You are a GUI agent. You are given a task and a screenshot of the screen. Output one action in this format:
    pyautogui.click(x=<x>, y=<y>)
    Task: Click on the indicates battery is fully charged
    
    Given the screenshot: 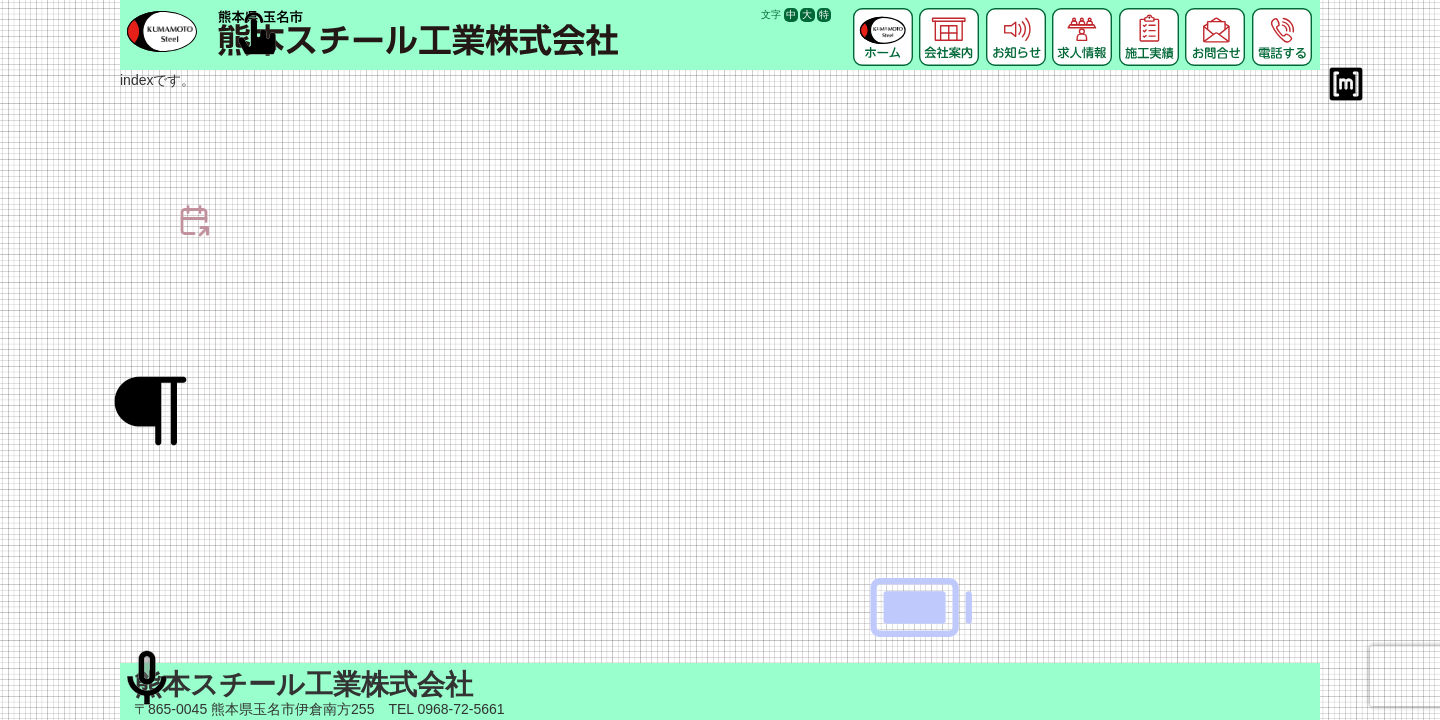 What is the action you would take?
    pyautogui.click(x=919, y=607)
    